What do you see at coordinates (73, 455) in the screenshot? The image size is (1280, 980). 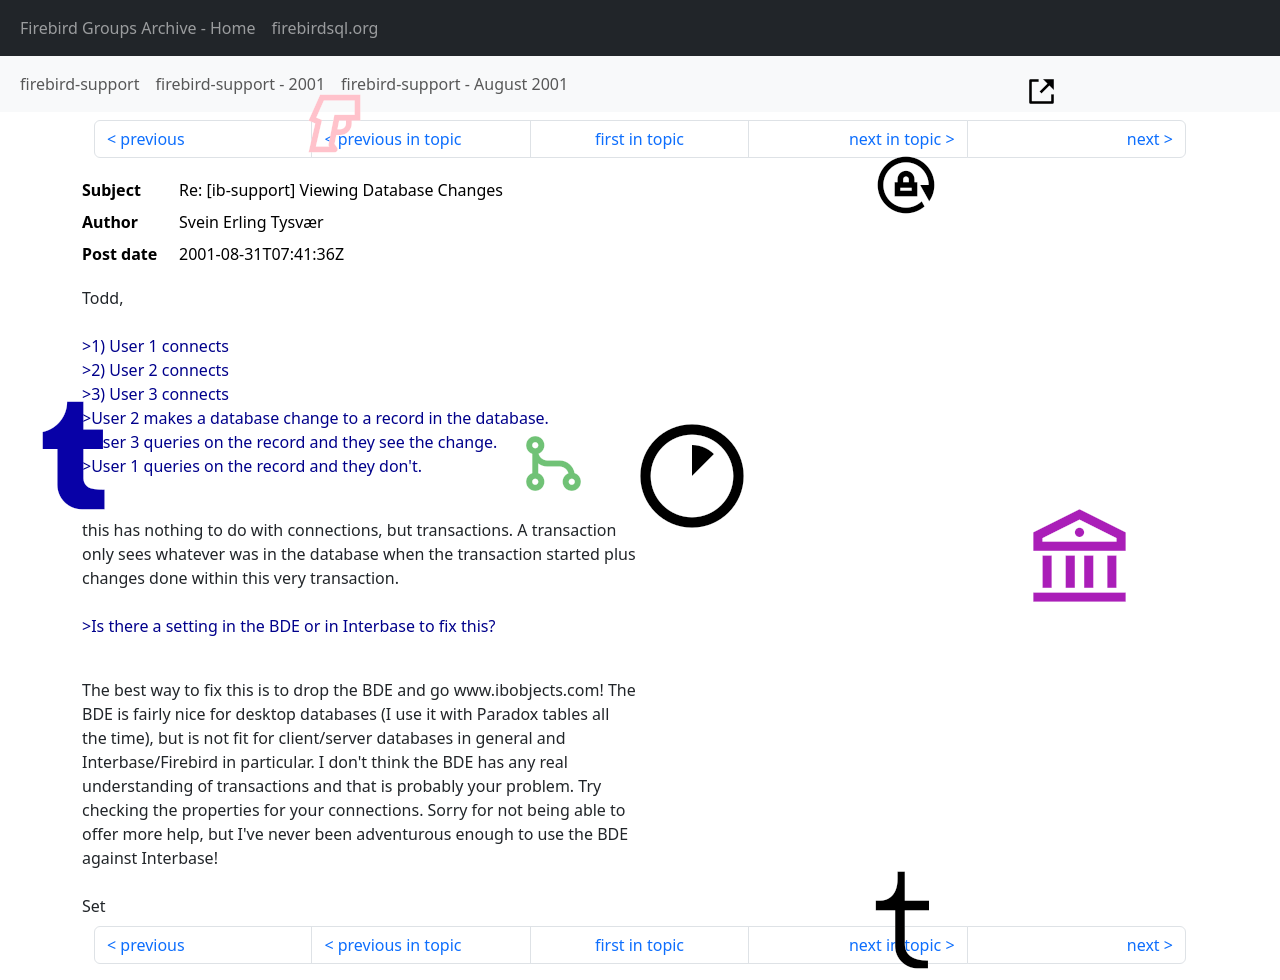 I see `open Tumblr app` at bounding box center [73, 455].